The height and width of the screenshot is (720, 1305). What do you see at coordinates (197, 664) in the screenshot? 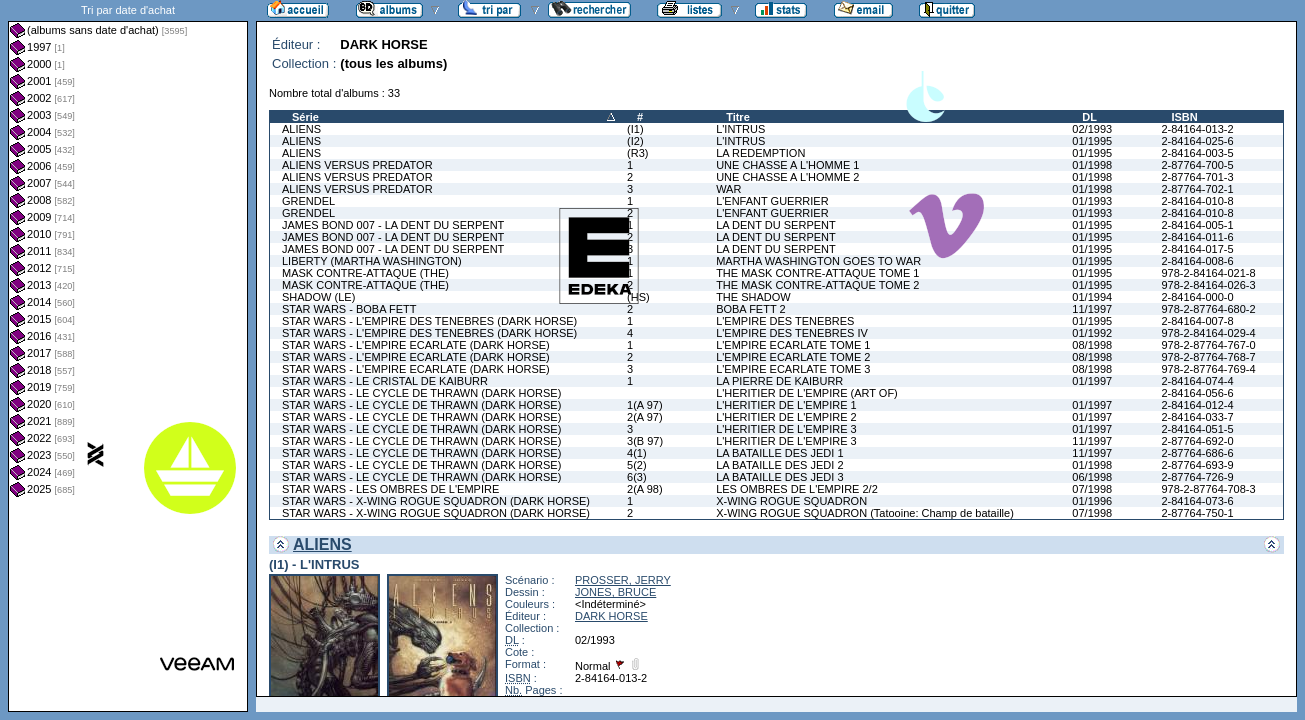
I see `Veeam company logo` at bounding box center [197, 664].